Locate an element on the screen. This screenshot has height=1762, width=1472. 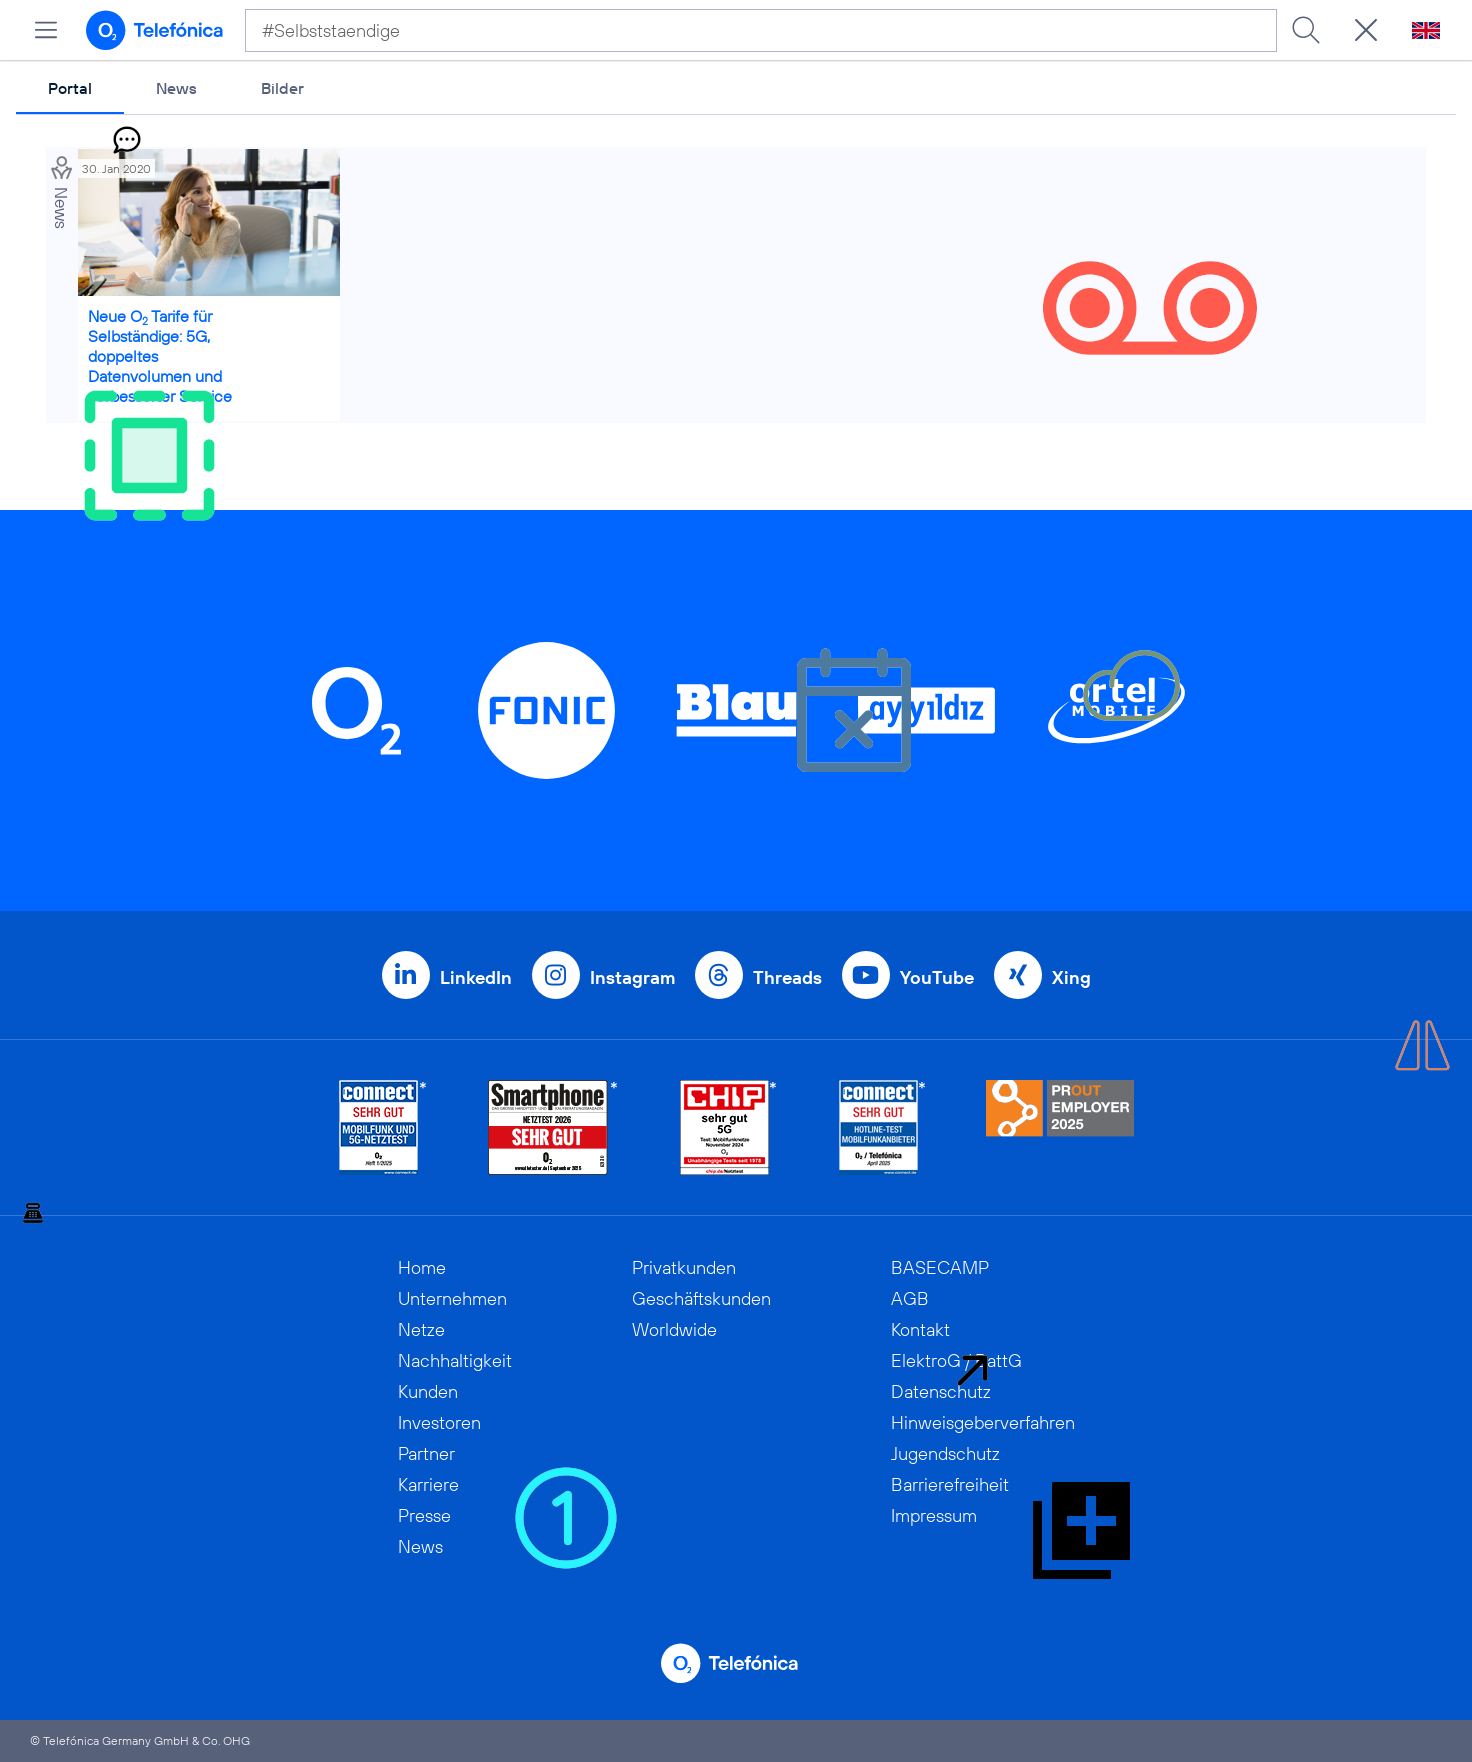
open link in new tab or window is located at coordinates (972, 1370).